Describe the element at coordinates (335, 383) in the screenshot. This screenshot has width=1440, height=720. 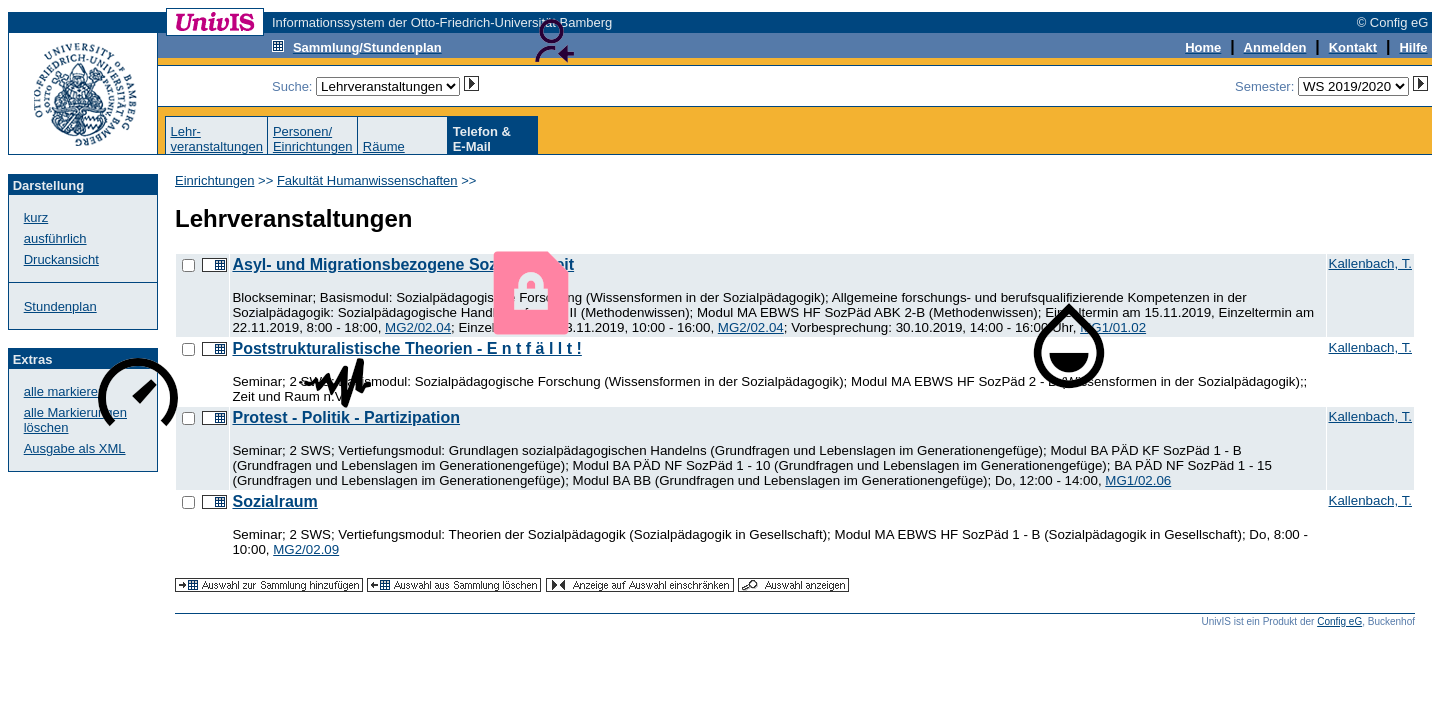
I see `open audiomack music streaming app` at that location.